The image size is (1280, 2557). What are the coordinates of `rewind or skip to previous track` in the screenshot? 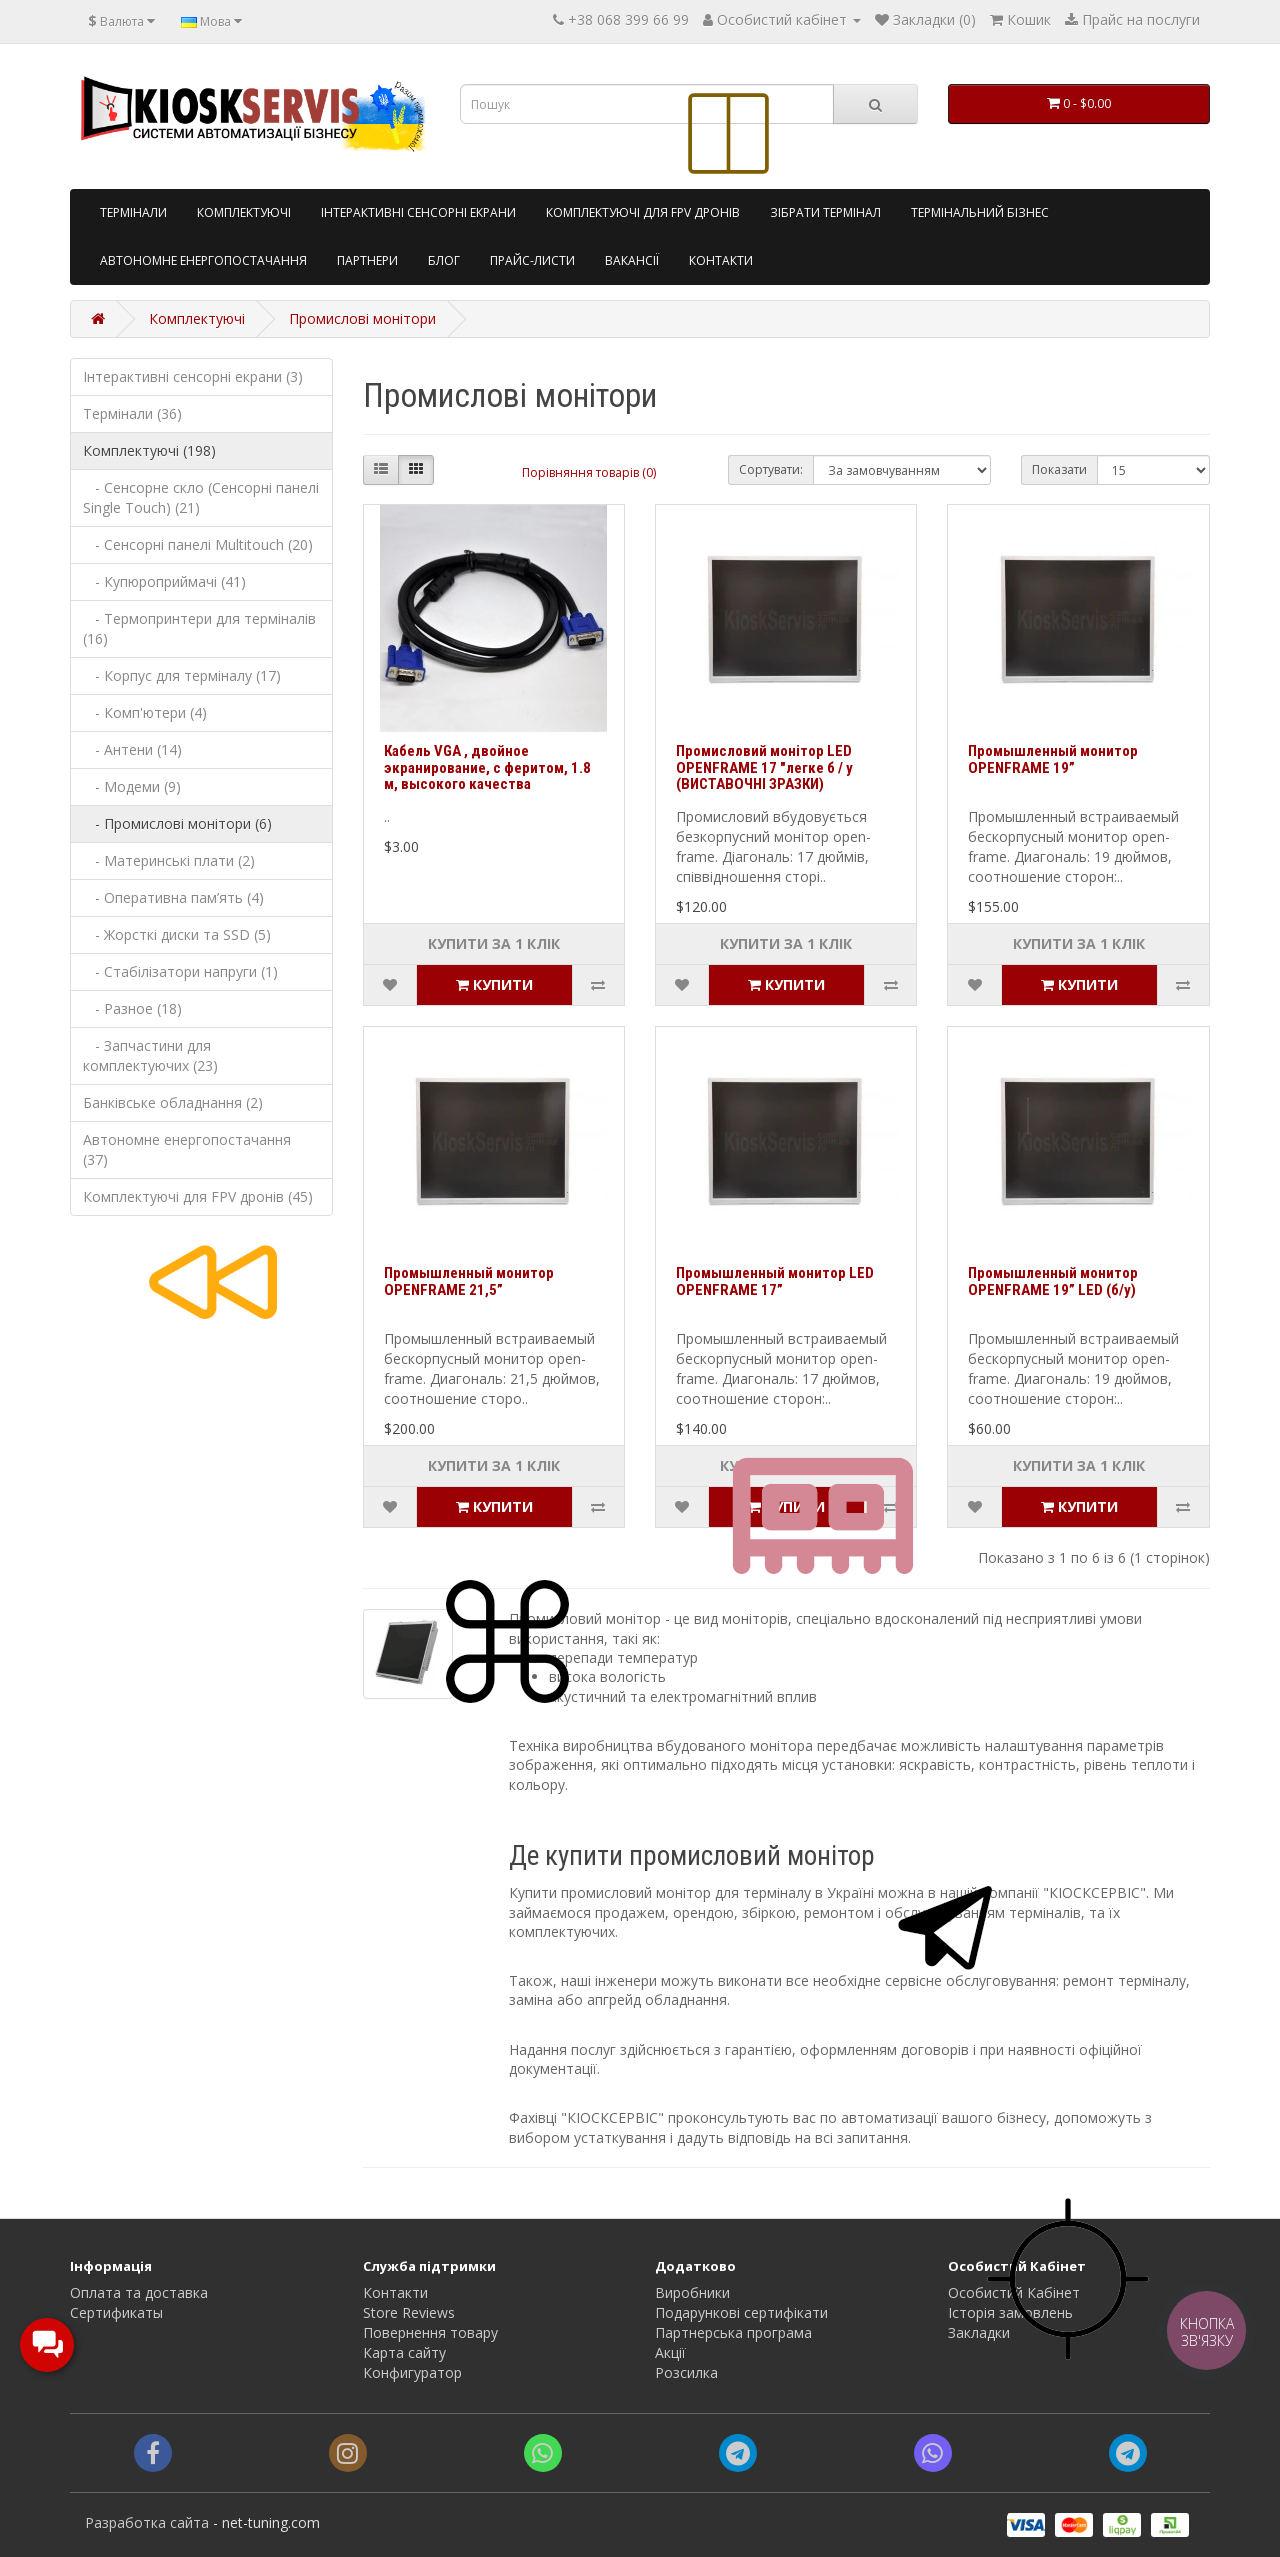 It's located at (216, 1277).